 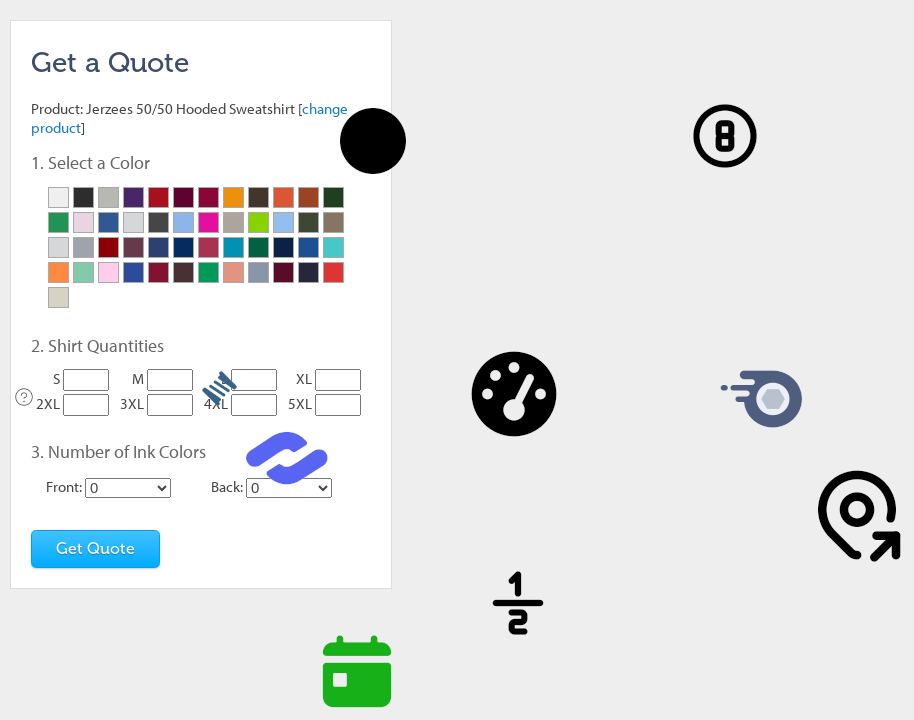 I want to click on indicates a discord partnered server owner, so click(x=287, y=458).